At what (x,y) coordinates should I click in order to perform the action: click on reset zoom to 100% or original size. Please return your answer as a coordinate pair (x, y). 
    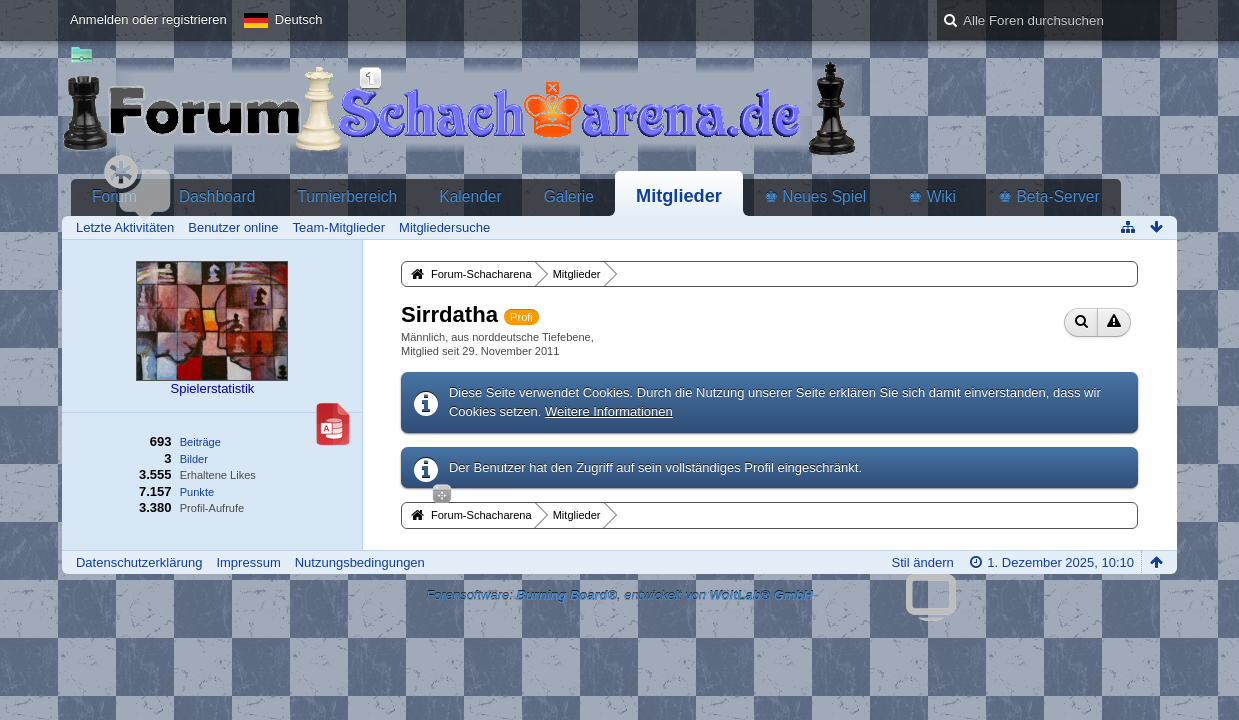
    Looking at the image, I should click on (370, 77).